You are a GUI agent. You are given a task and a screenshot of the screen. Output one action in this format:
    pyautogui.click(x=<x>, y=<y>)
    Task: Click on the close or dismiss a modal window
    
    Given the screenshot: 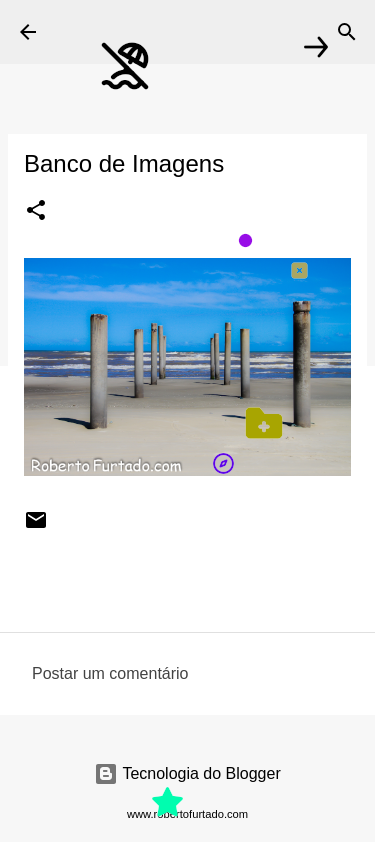 What is the action you would take?
    pyautogui.click(x=299, y=270)
    